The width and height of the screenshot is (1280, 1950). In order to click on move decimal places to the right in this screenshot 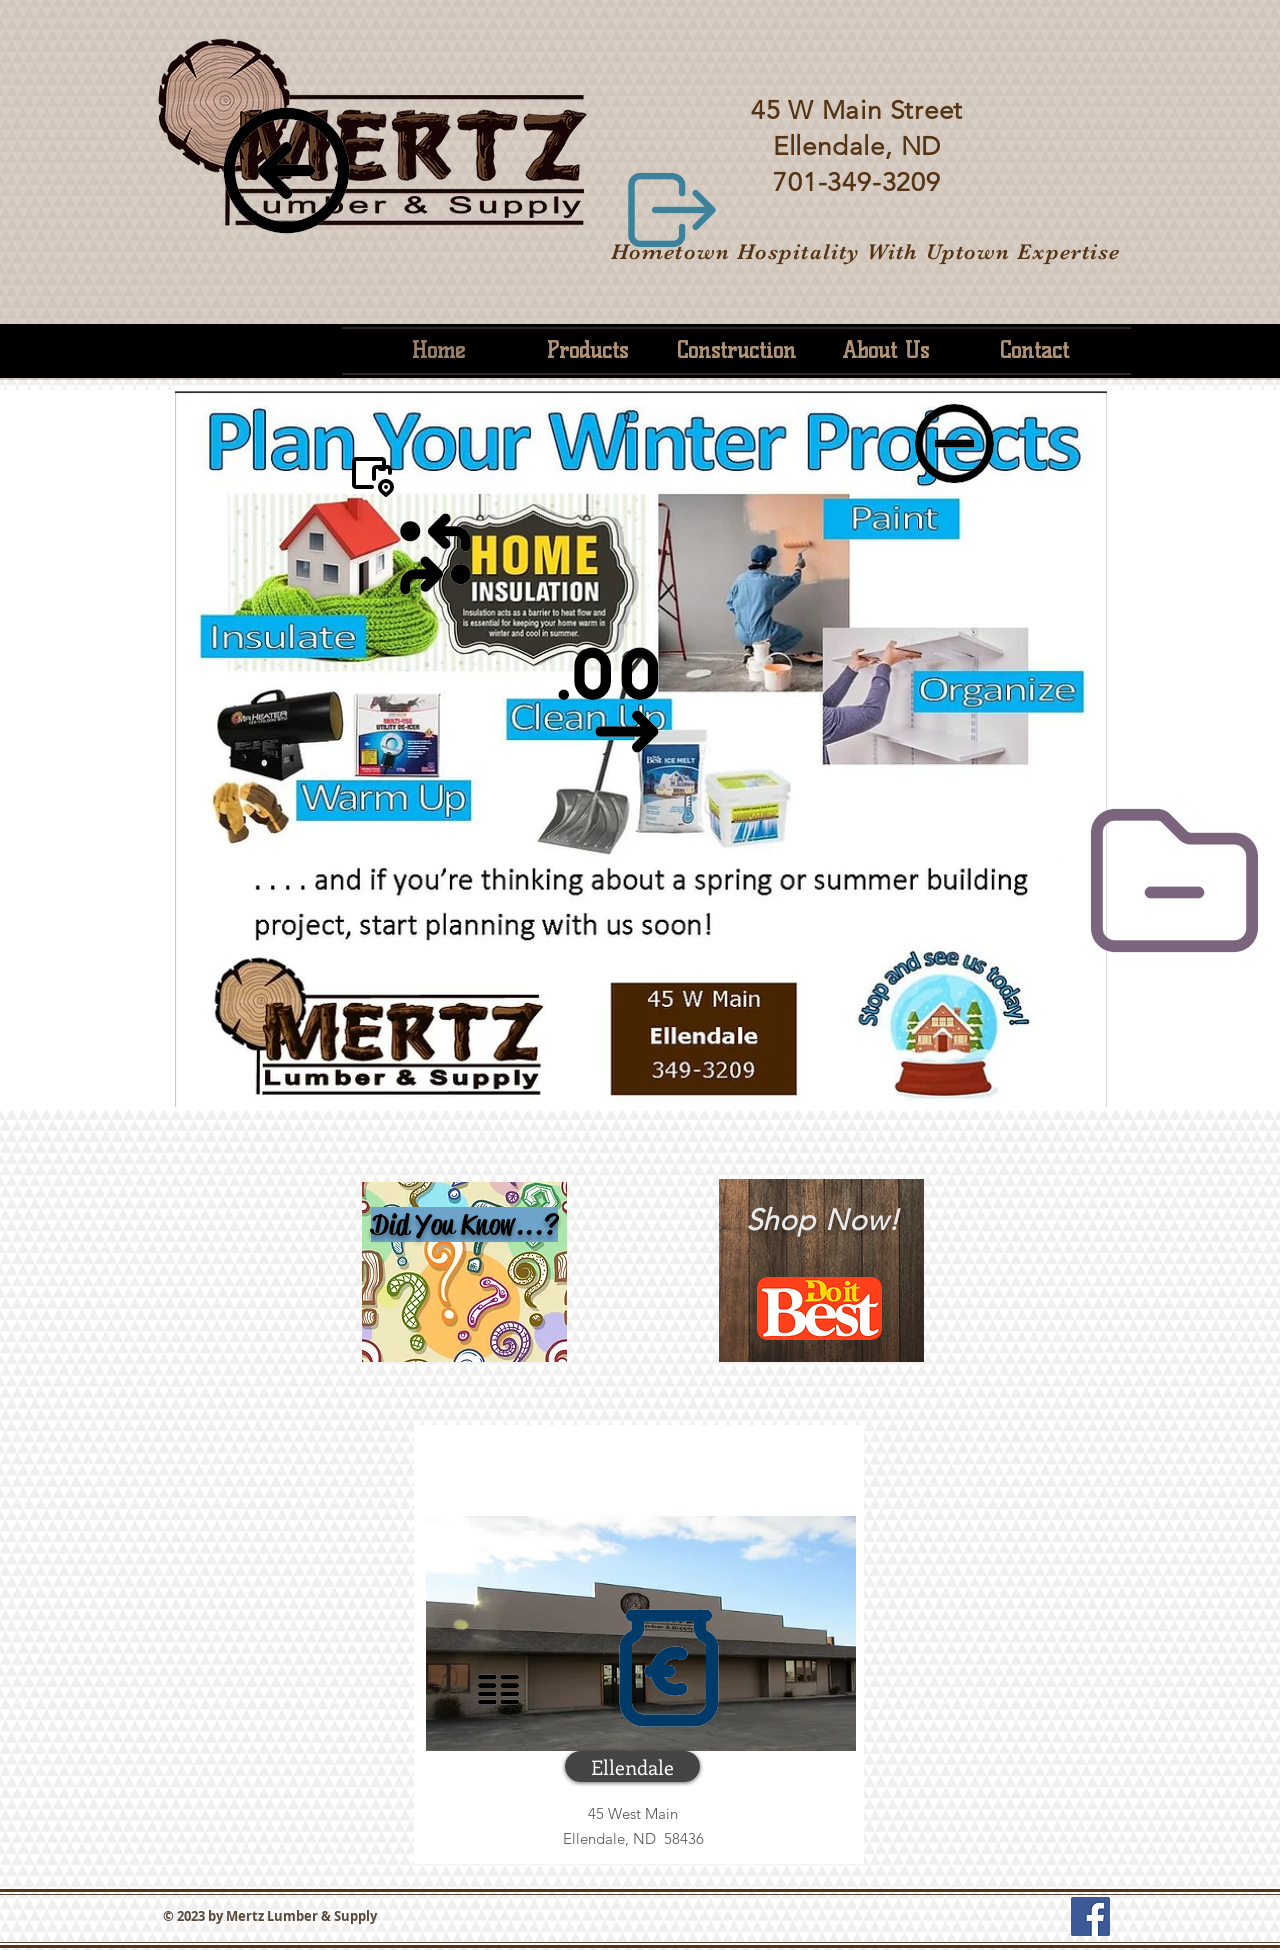, I will do `click(611, 700)`.